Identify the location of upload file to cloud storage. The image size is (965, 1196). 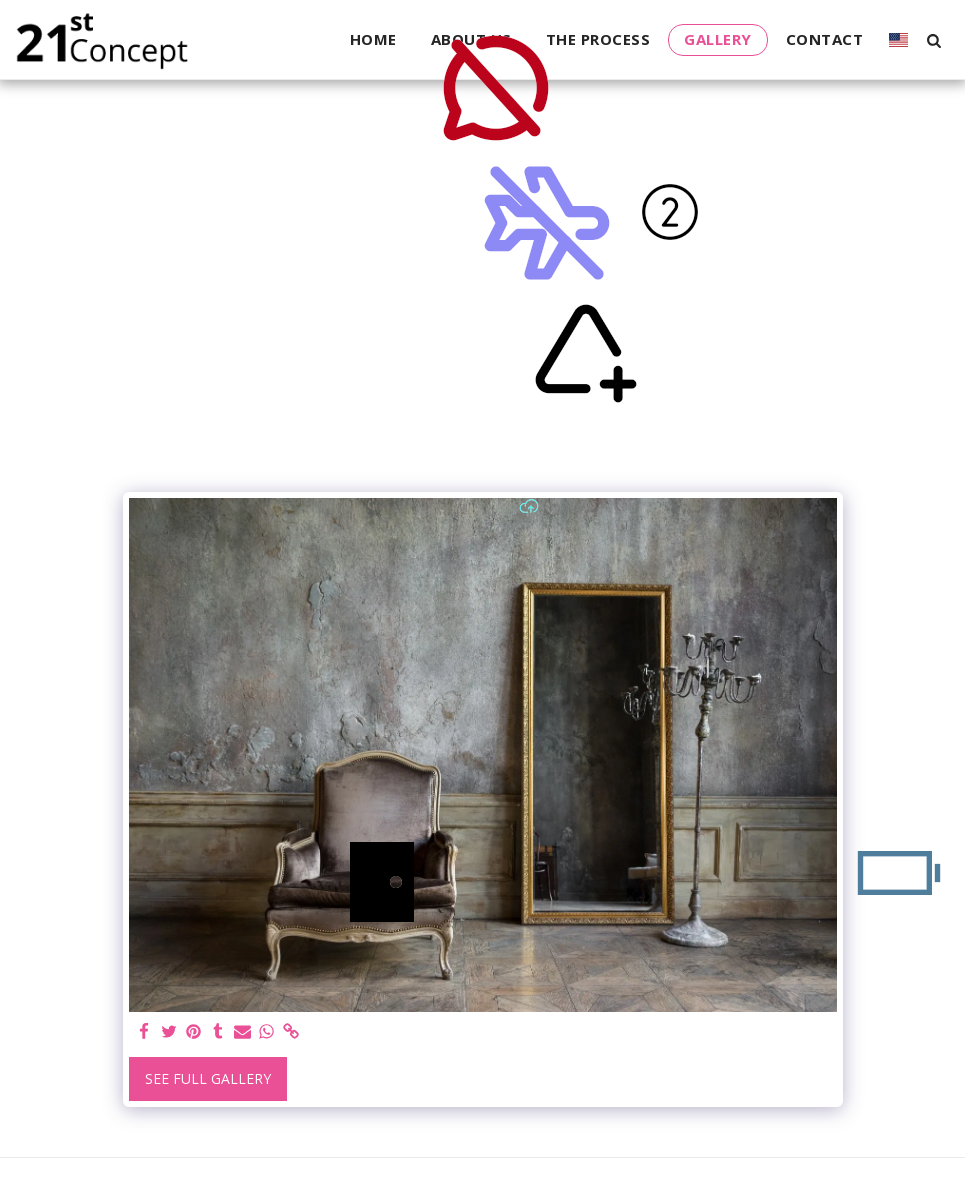
(529, 506).